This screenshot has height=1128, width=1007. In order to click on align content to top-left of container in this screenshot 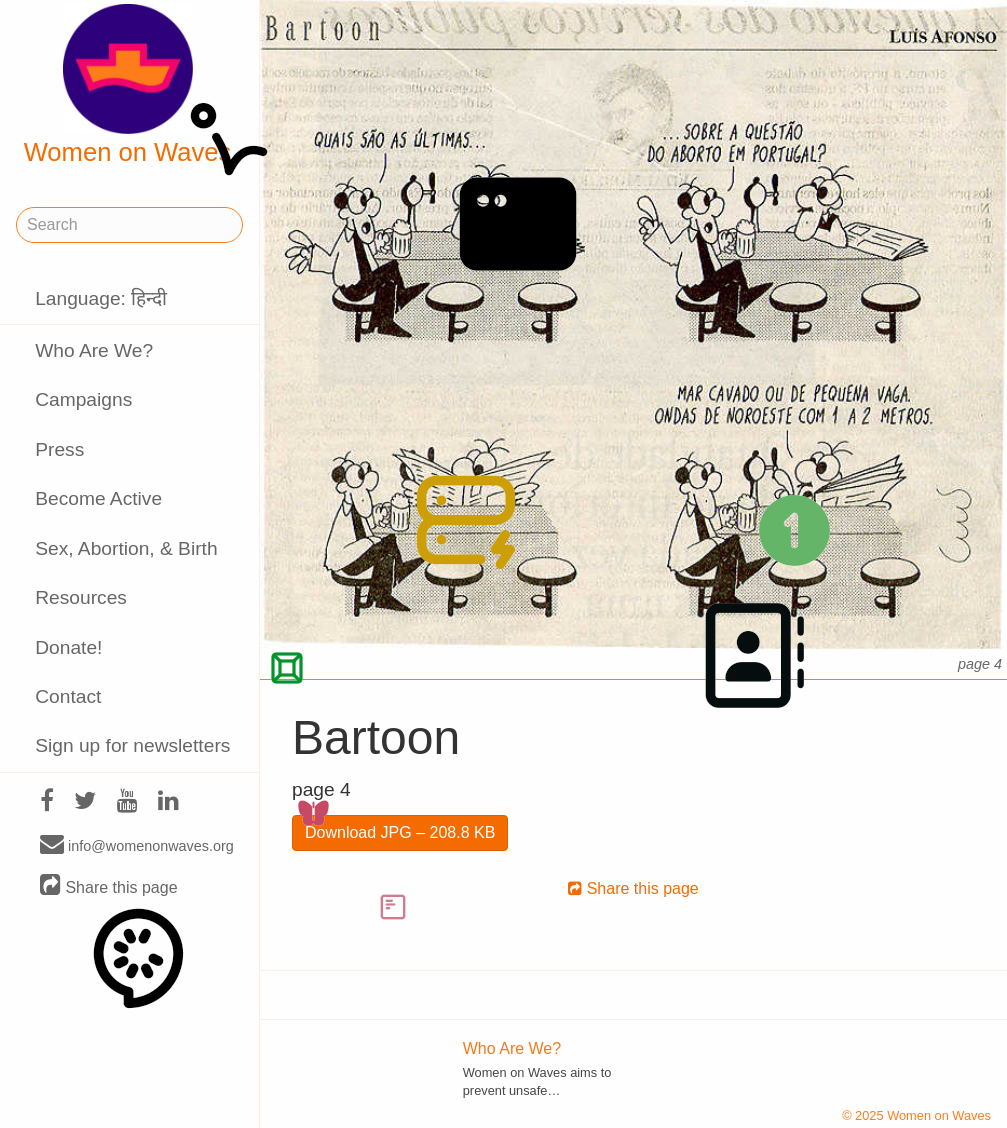, I will do `click(393, 907)`.